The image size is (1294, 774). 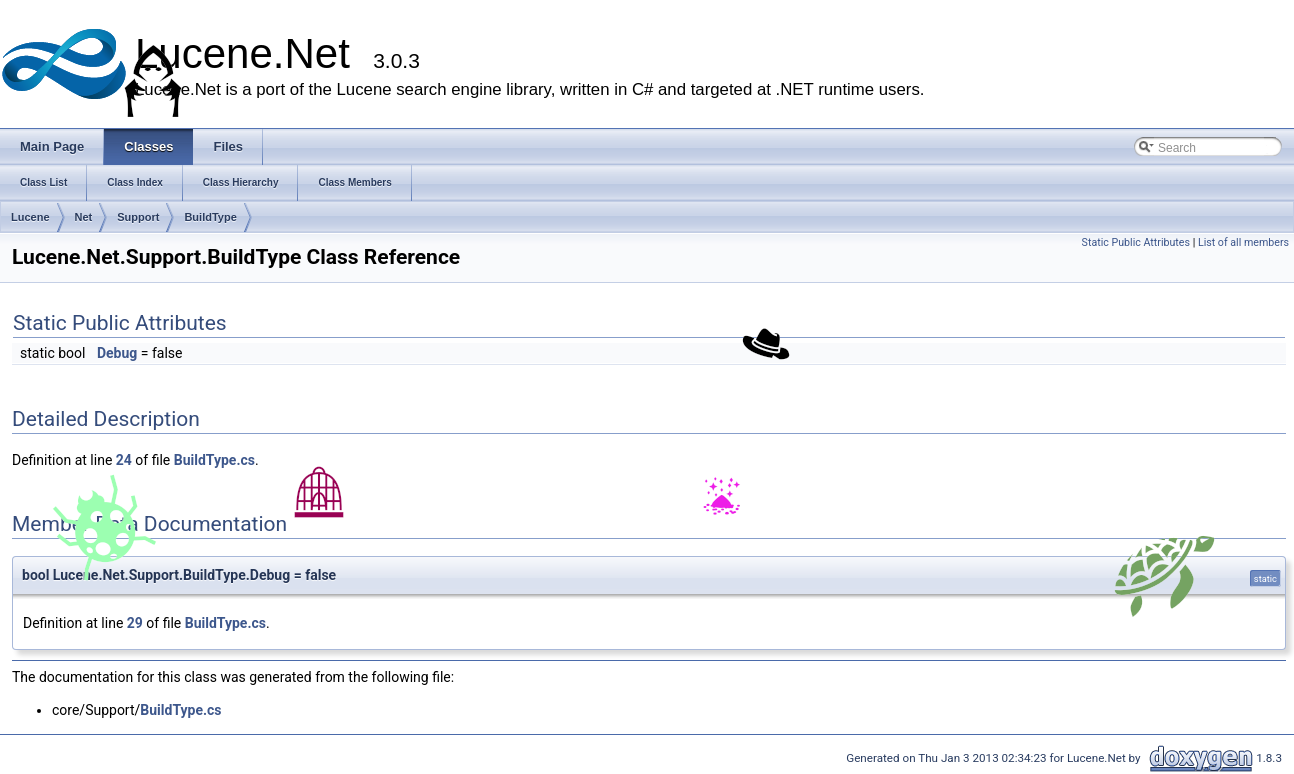 I want to click on a pile of spices or seasoning ingredients, so click(x=722, y=496).